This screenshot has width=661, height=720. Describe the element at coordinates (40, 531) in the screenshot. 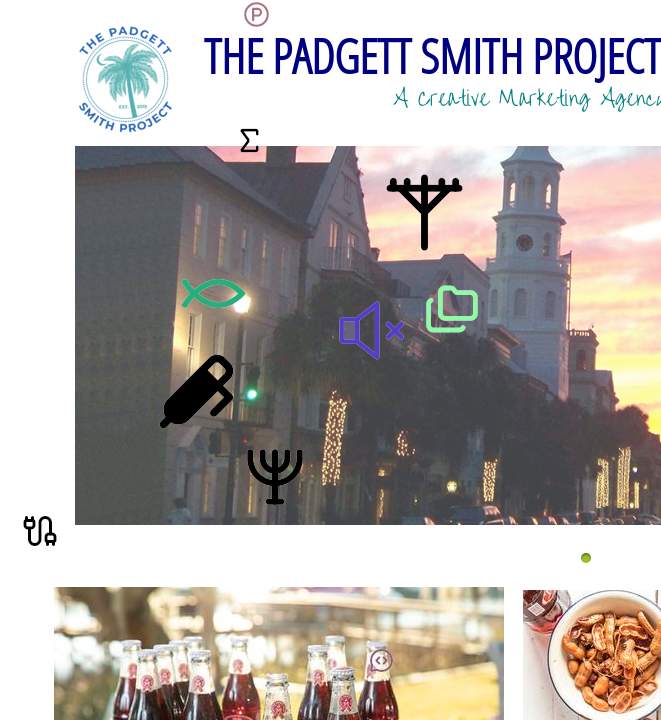

I see `connect or manage cable connections` at that location.